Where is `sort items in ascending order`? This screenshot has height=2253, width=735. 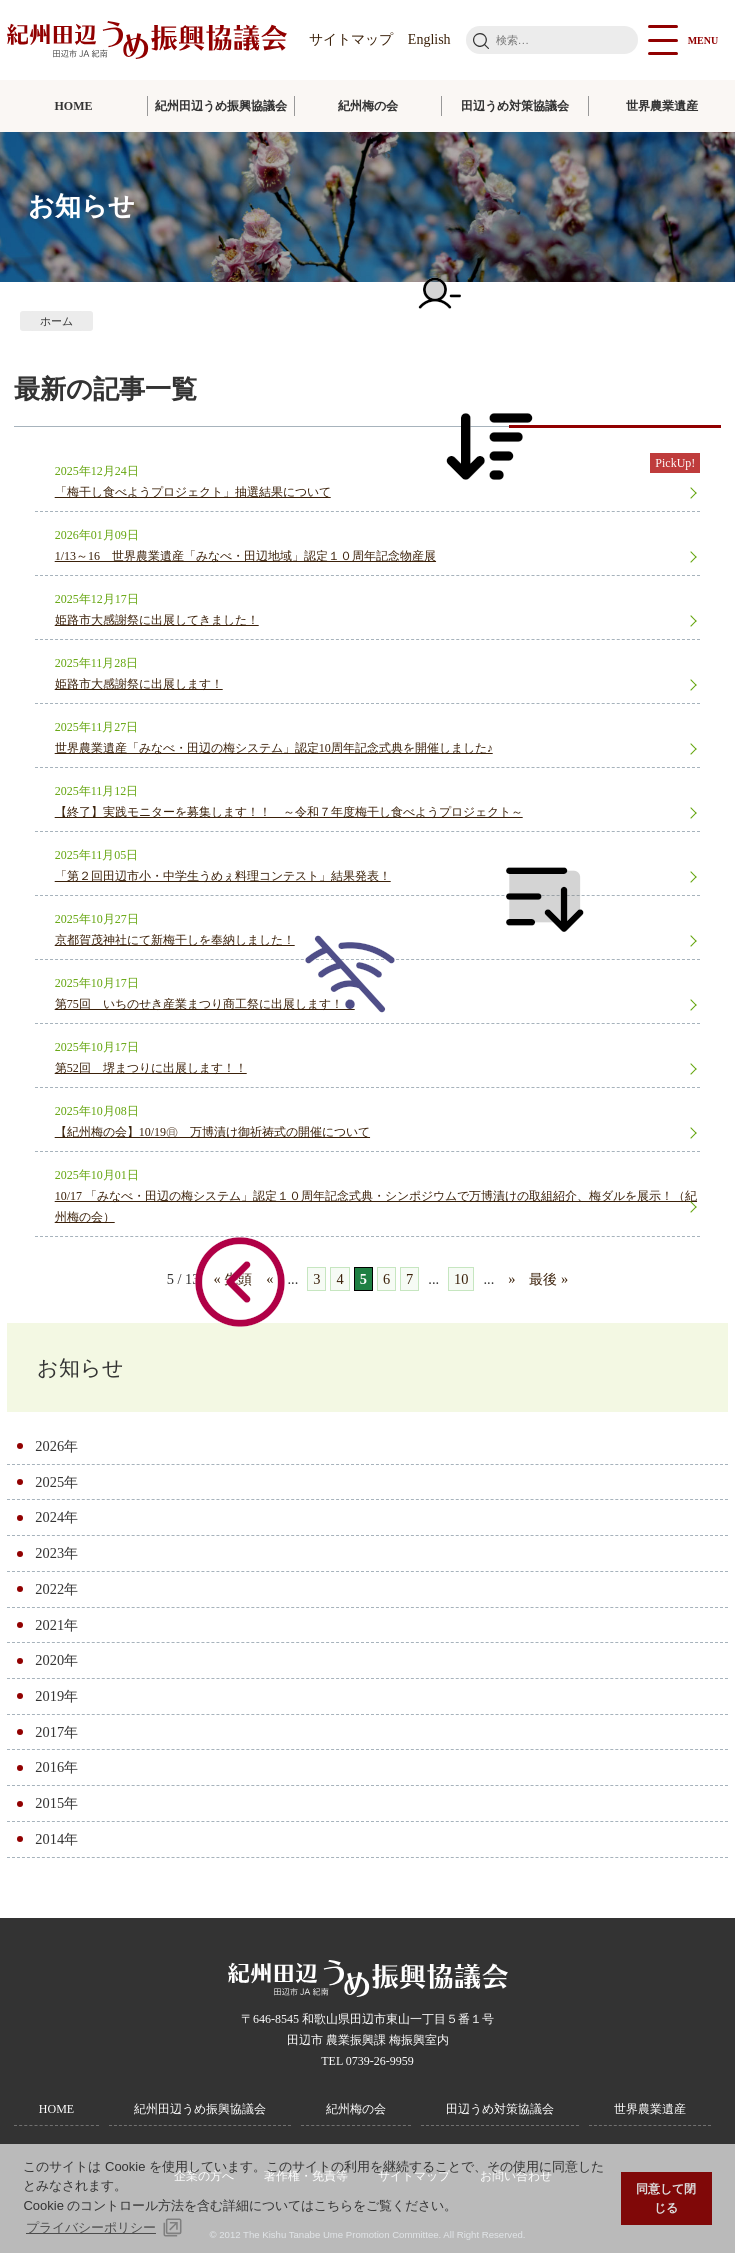
sort items in ascending order is located at coordinates (541, 896).